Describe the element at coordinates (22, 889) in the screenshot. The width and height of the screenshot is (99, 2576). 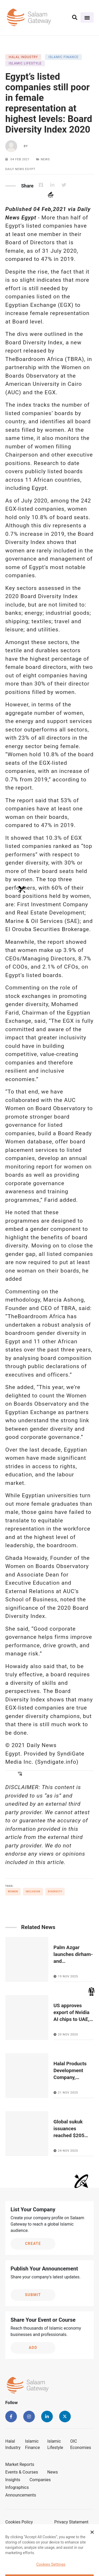
I see `access settings or configuration options` at that location.